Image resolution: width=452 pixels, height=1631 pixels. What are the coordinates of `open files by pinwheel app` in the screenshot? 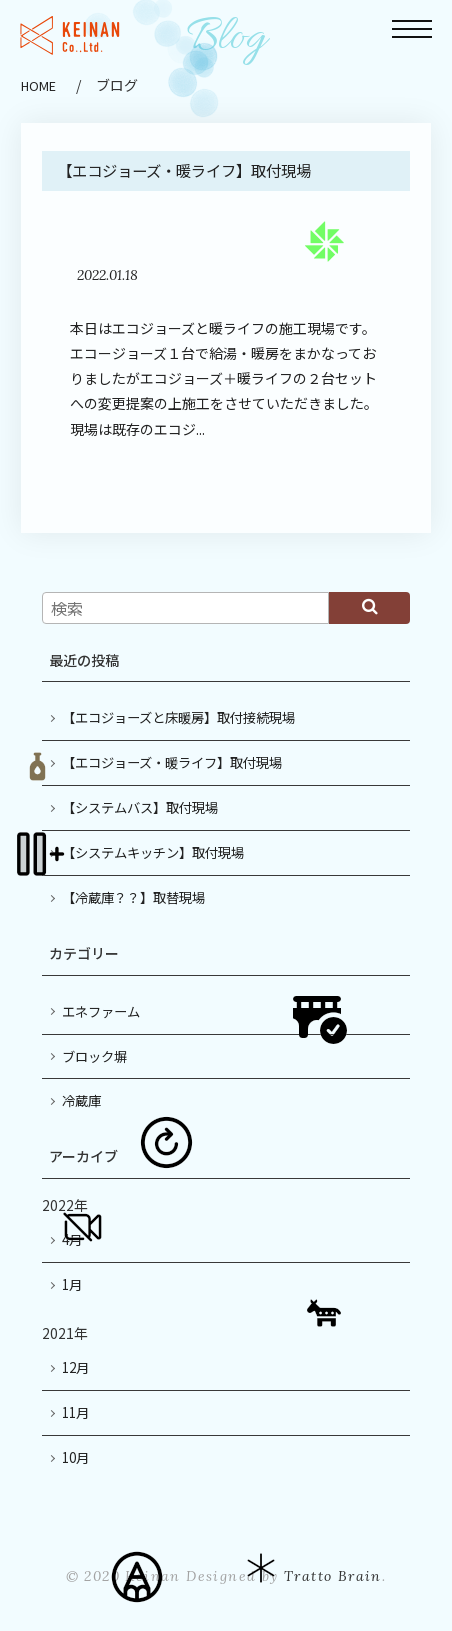 It's located at (324, 241).